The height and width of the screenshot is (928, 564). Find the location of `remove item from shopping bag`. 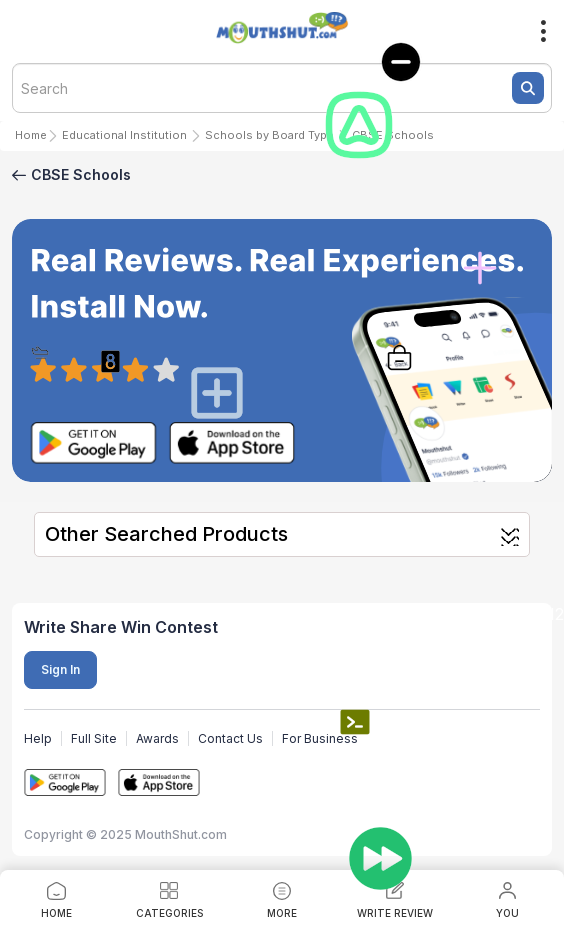

remove item from shopping bag is located at coordinates (399, 357).